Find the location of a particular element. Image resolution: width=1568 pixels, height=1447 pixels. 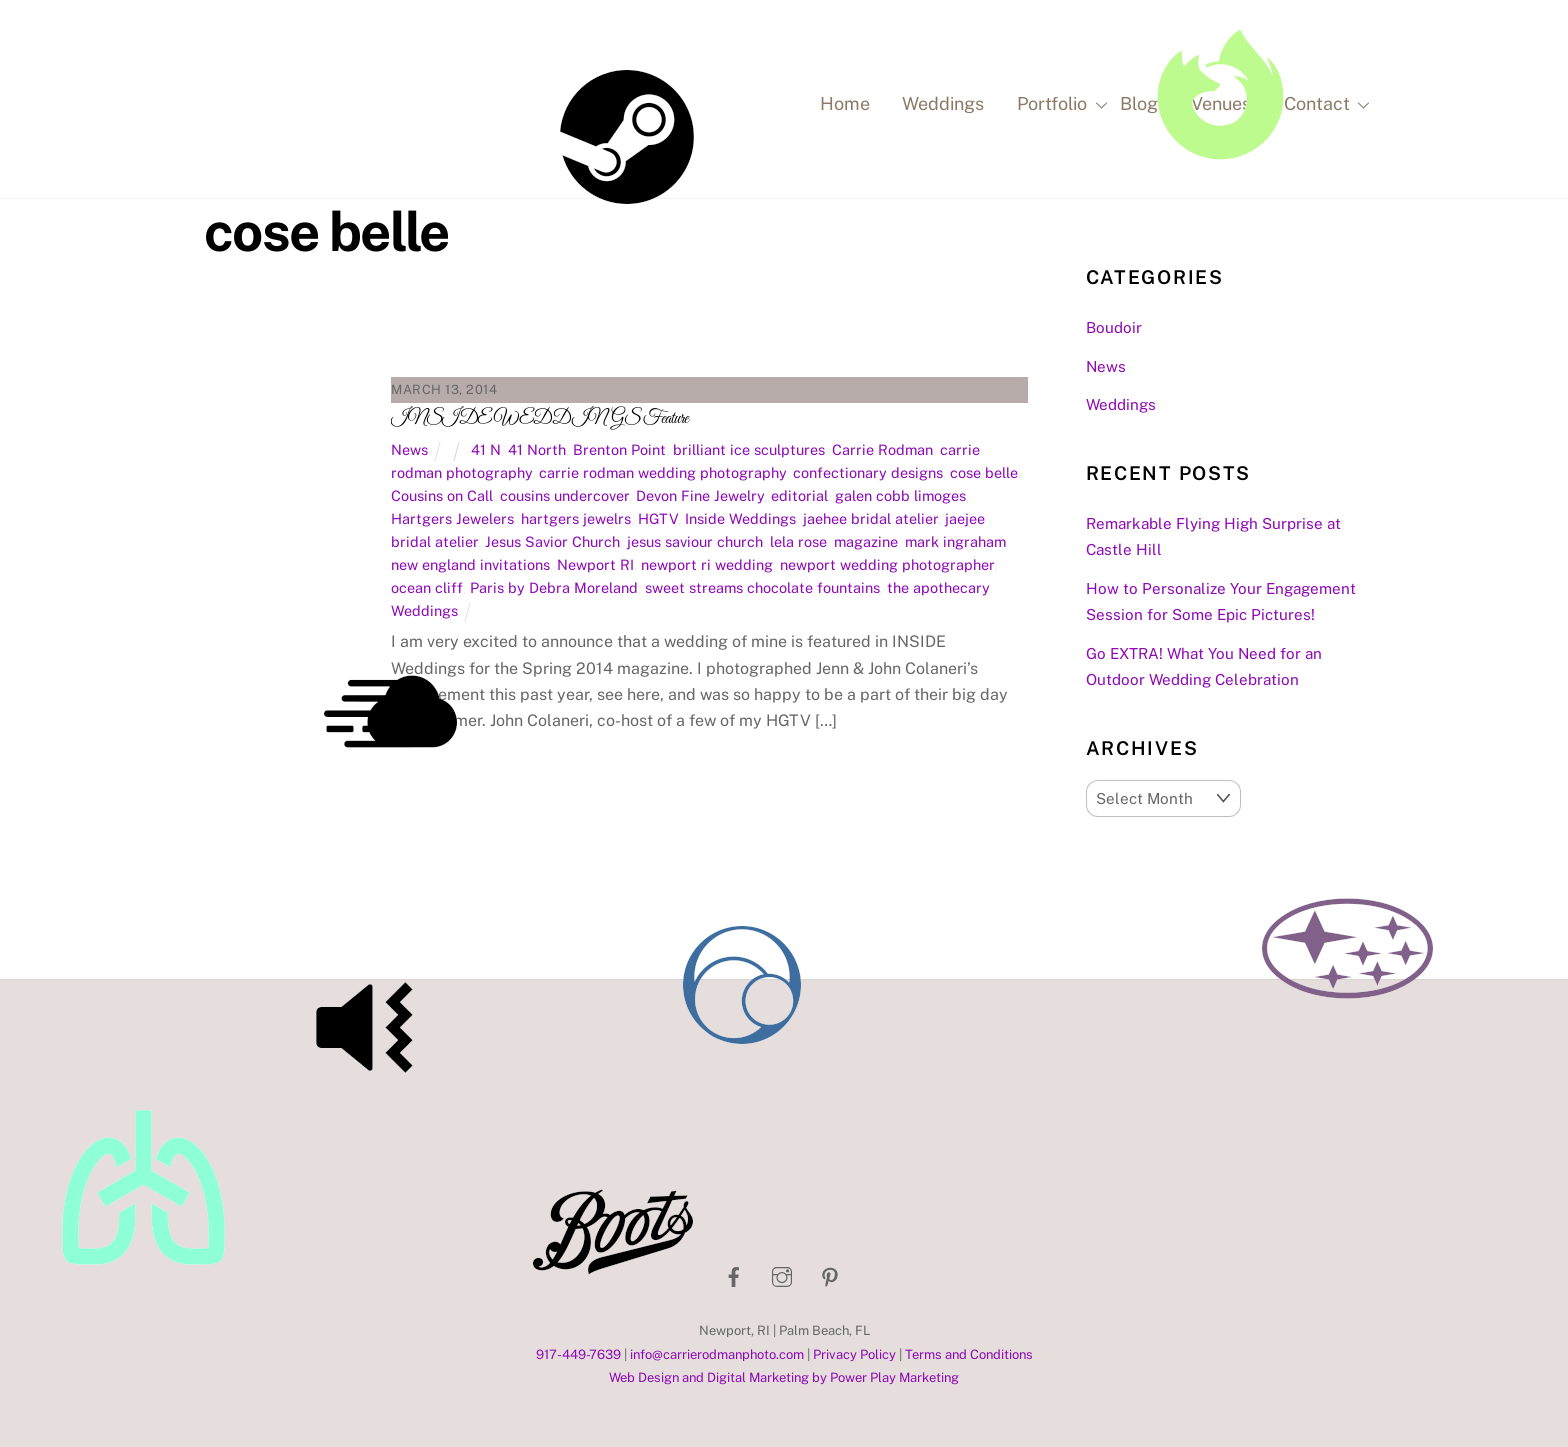

cloudways hosting platform logo is located at coordinates (390, 711).